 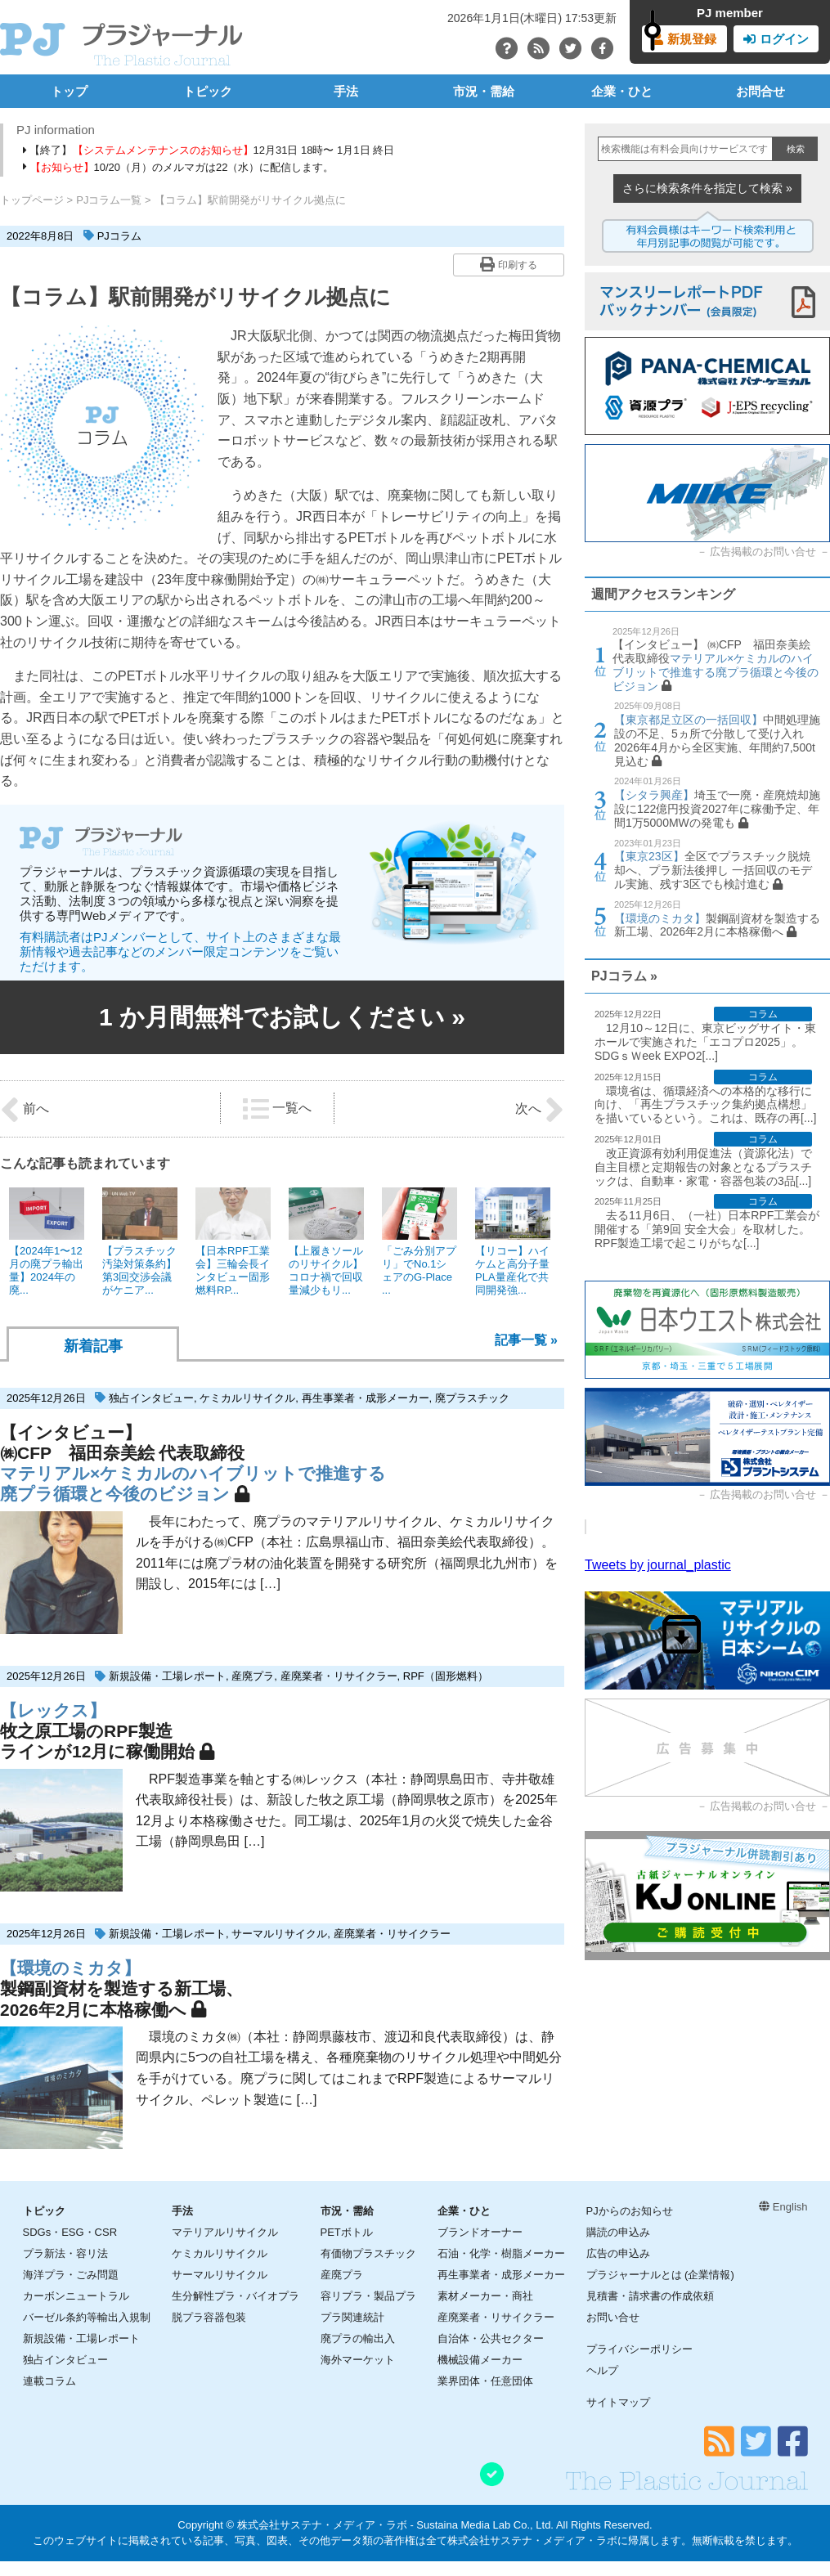 What do you see at coordinates (681, 1634) in the screenshot?
I see `archive selected items` at bounding box center [681, 1634].